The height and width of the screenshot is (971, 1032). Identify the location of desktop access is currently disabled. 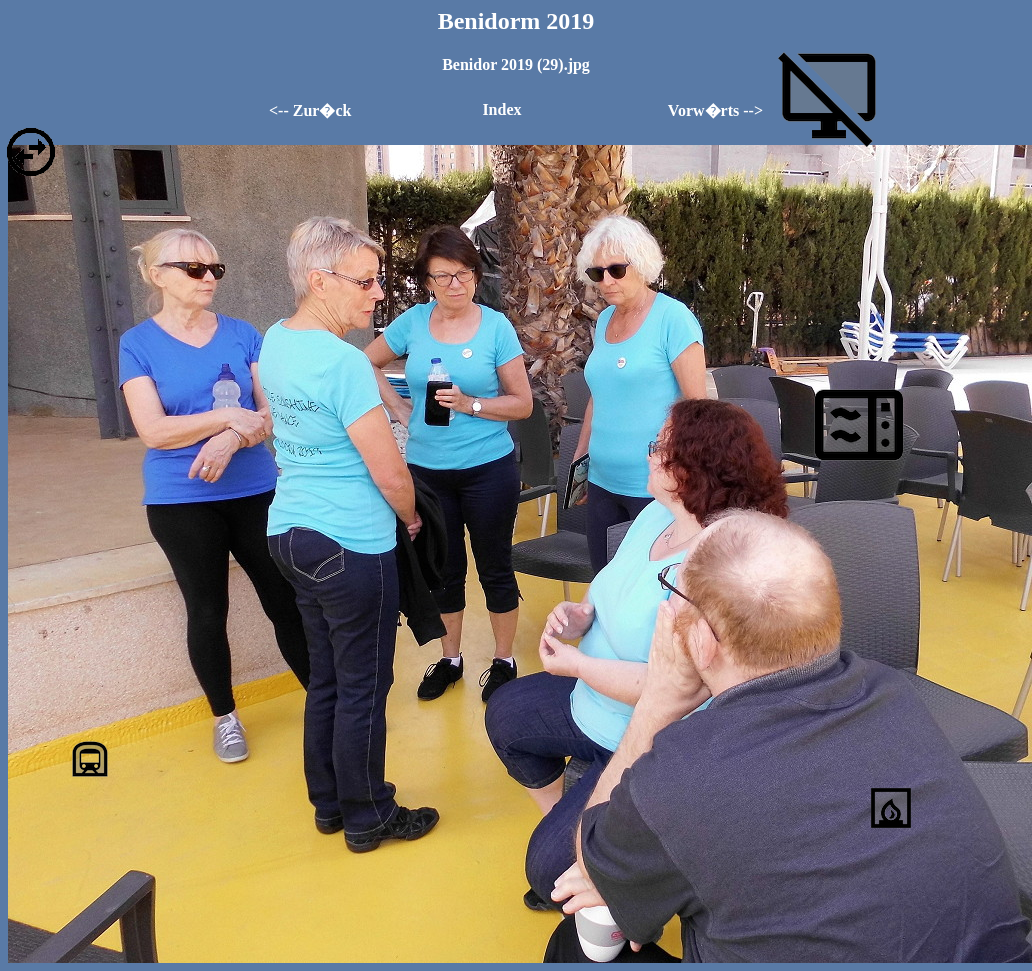
(829, 96).